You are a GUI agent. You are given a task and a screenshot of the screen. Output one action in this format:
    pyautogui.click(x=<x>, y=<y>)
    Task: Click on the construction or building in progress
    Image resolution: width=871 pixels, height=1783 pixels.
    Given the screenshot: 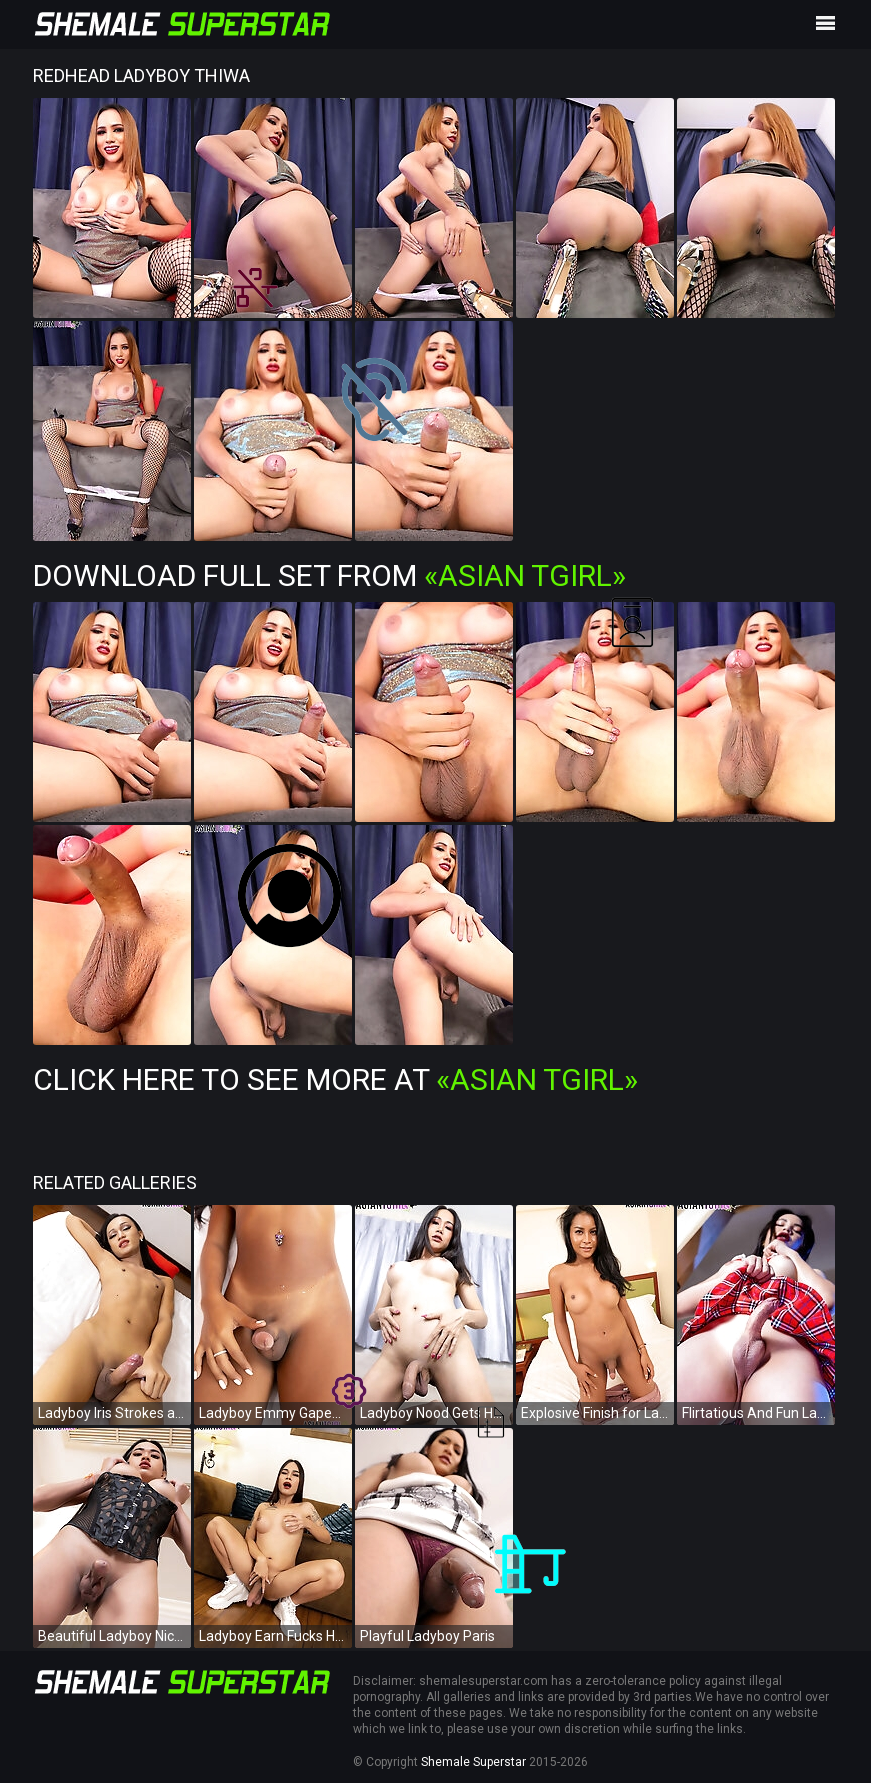 What is the action you would take?
    pyautogui.click(x=529, y=1564)
    